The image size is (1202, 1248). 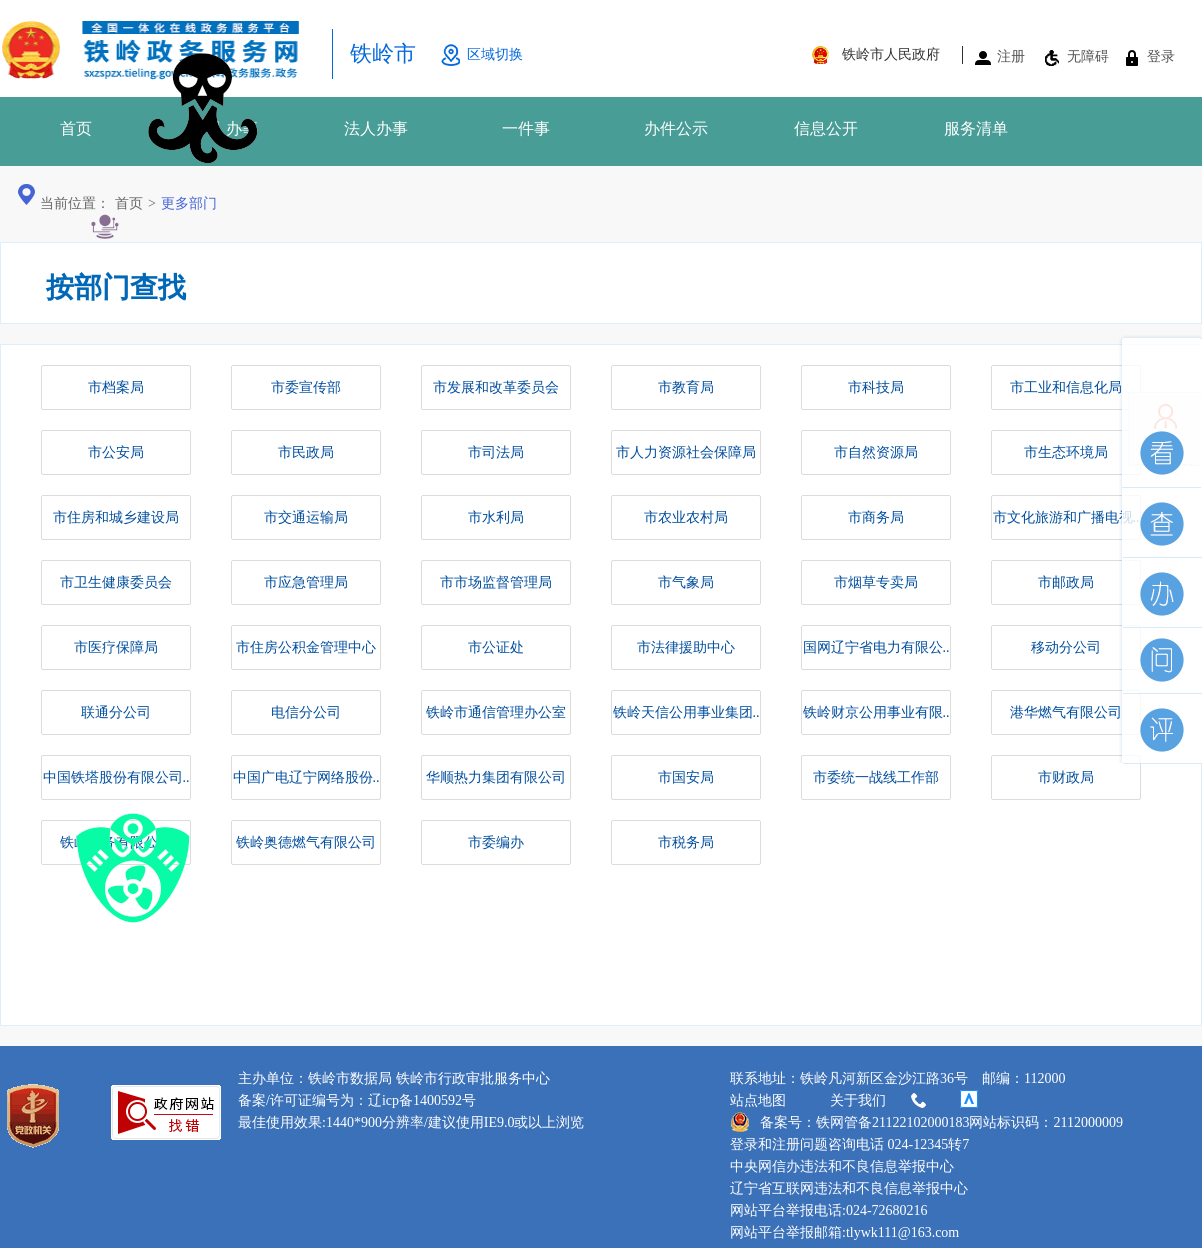 What do you see at coordinates (105, 226) in the screenshot?
I see `view solar system or planetary model` at bounding box center [105, 226].